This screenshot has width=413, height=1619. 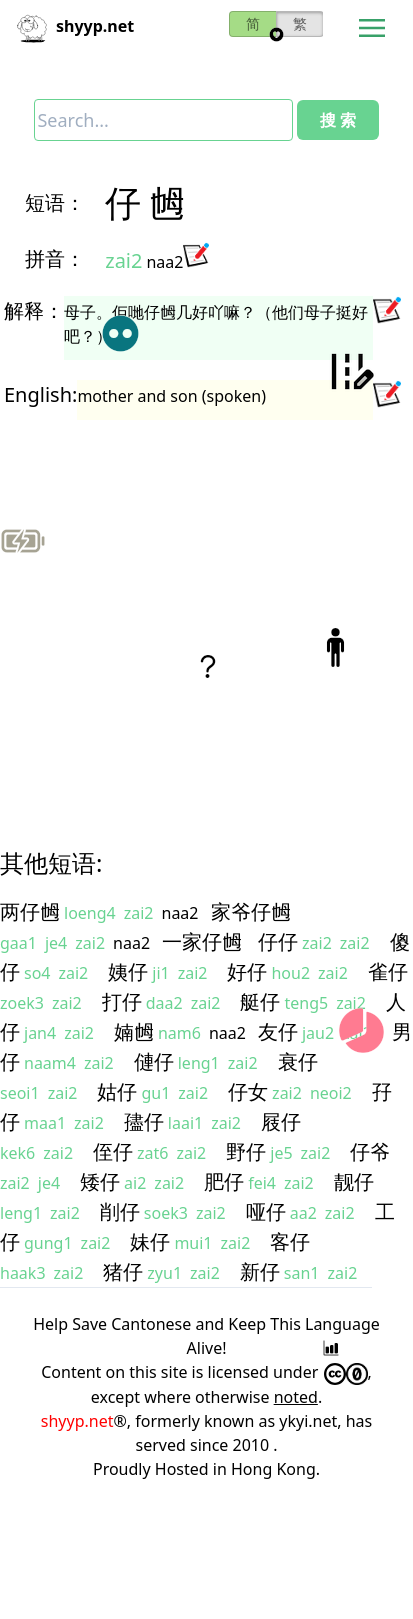 What do you see at coordinates (208, 667) in the screenshot?
I see `access help or support resources` at bounding box center [208, 667].